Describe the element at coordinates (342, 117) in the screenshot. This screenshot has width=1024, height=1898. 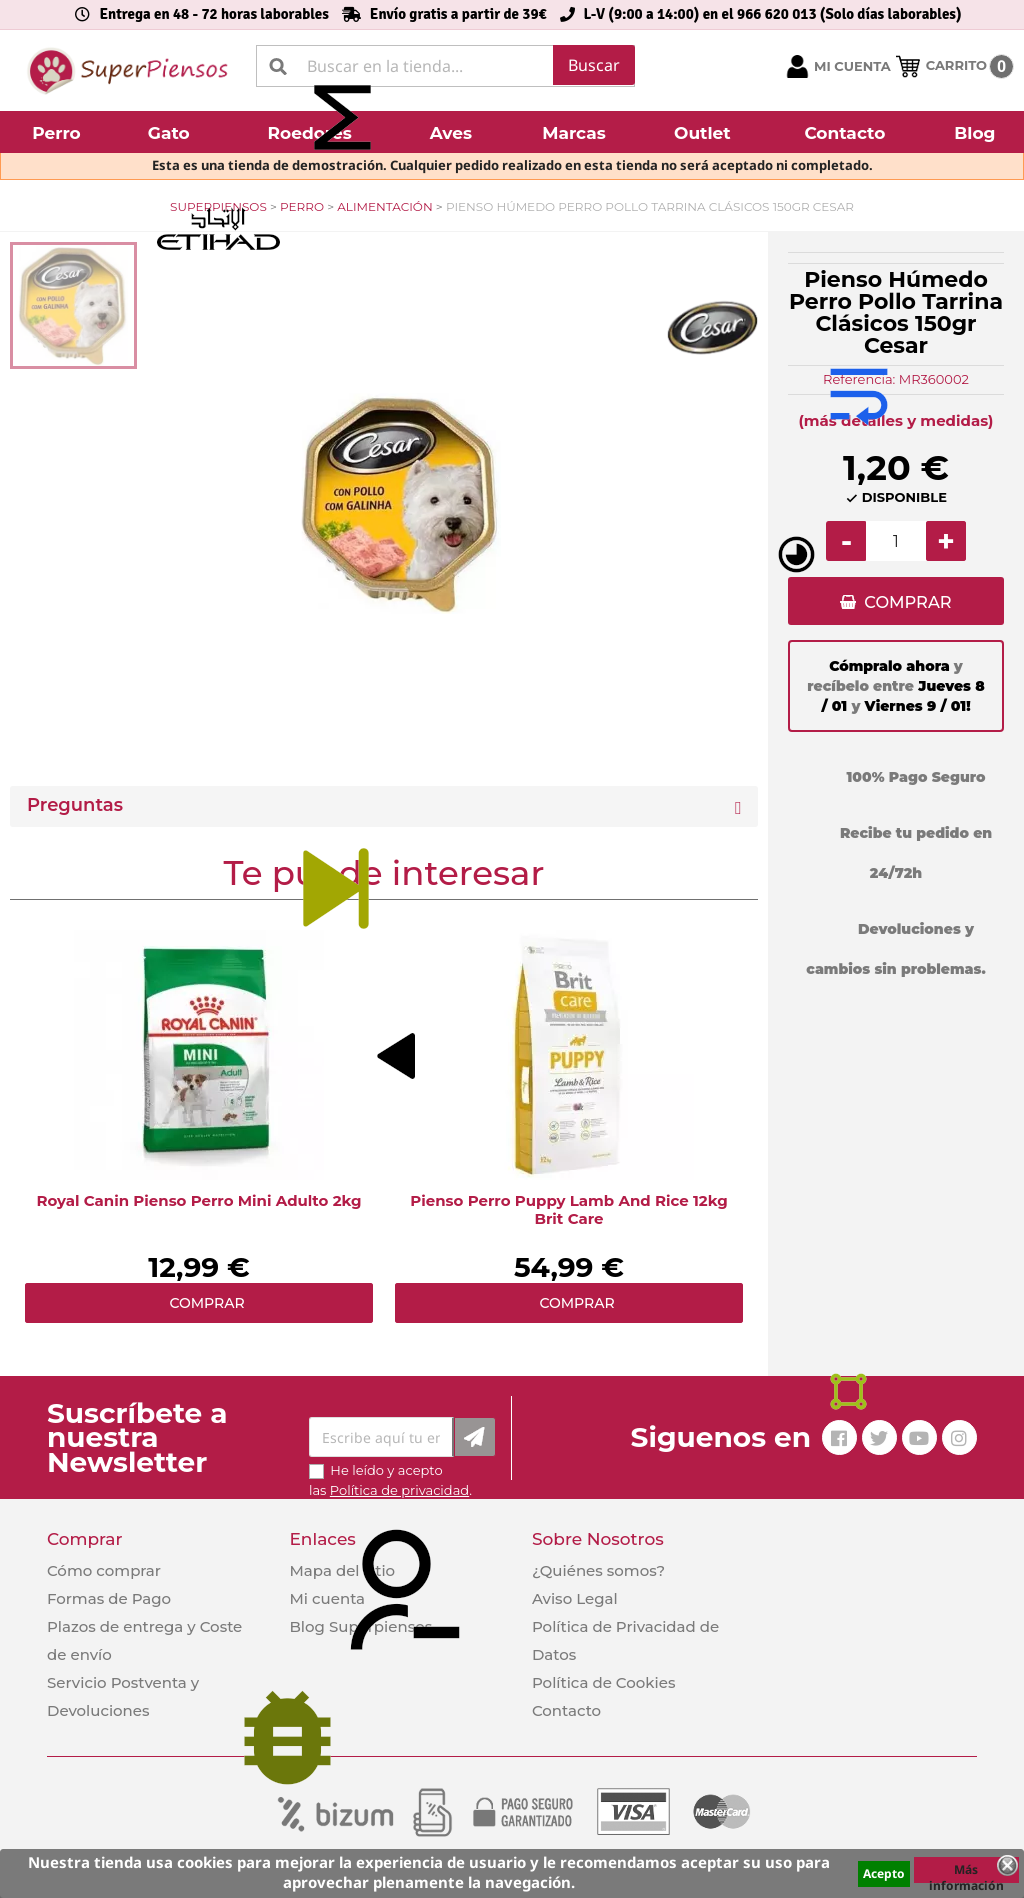
I see `insert a mathematical sum or formula` at that location.